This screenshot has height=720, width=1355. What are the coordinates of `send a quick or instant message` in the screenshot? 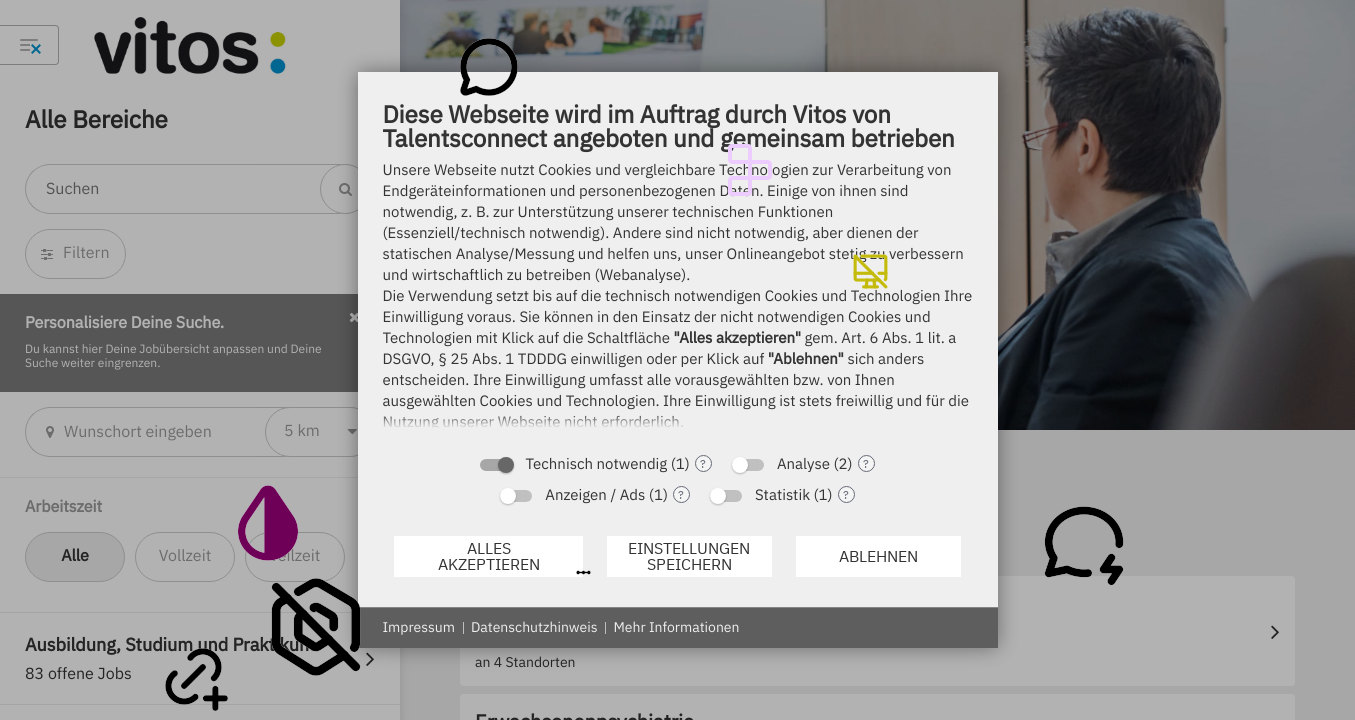 It's located at (1084, 542).